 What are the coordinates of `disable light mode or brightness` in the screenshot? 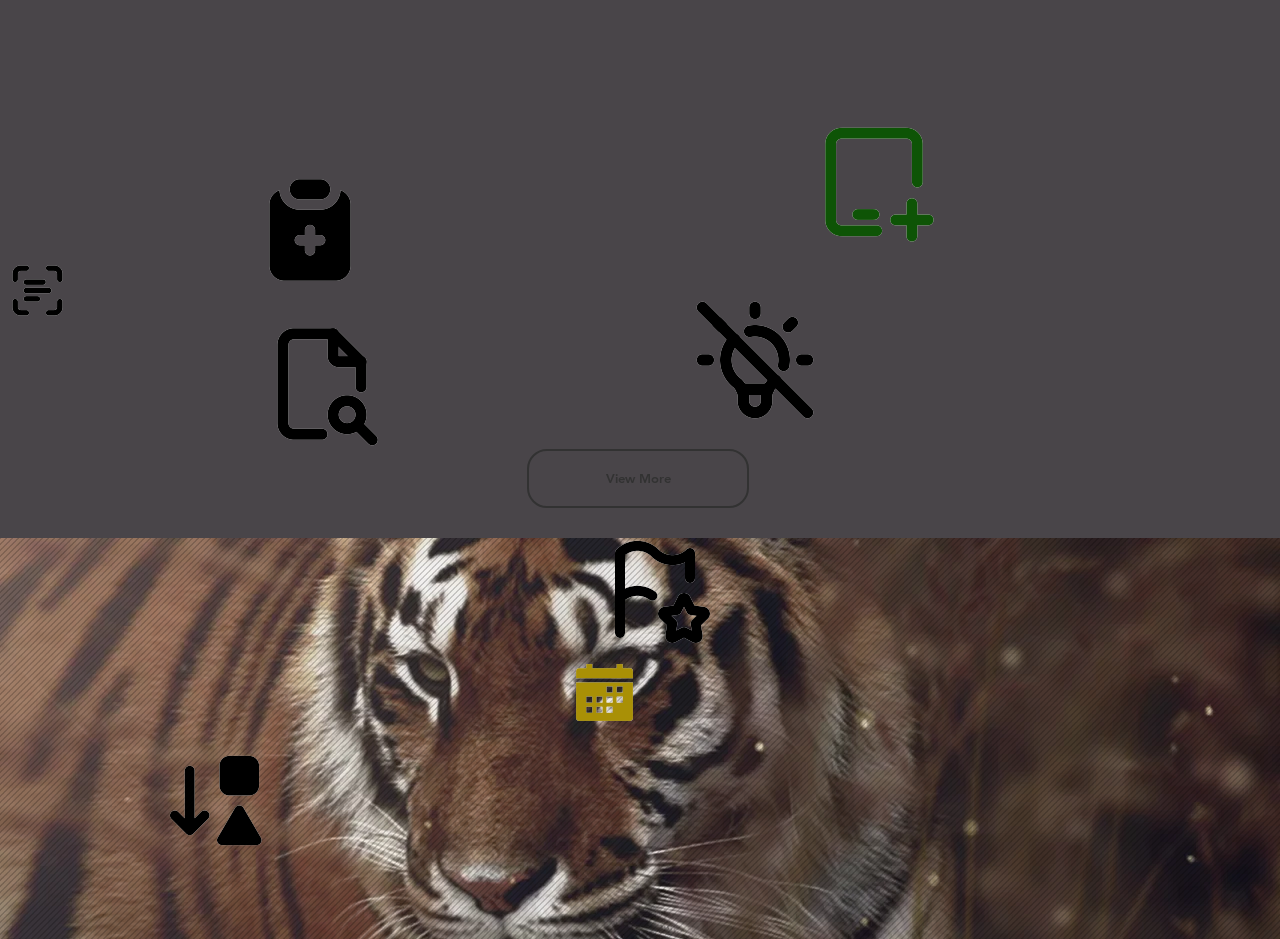 It's located at (755, 360).